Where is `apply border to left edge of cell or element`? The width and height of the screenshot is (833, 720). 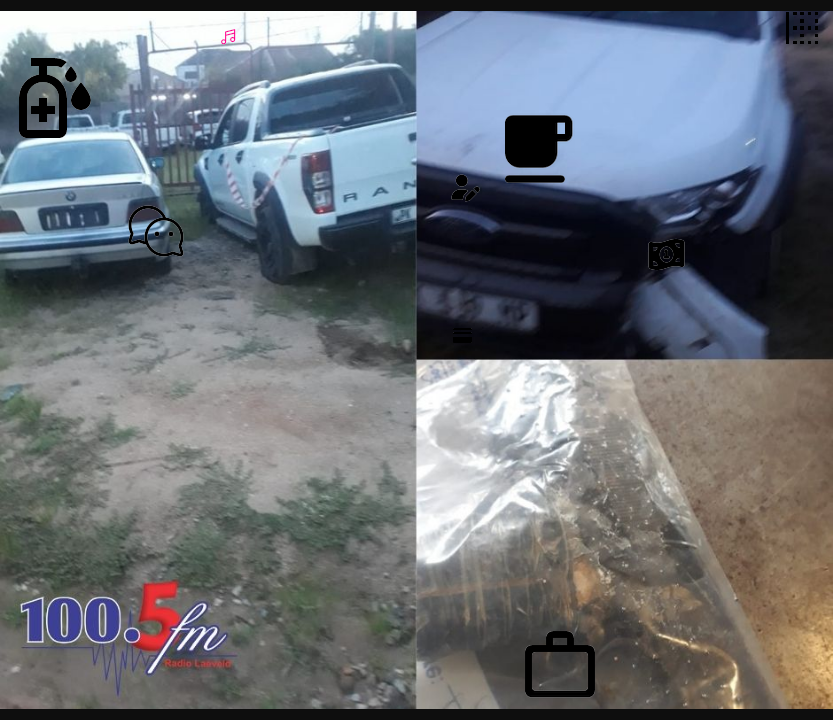
apply border to left edge of cell or element is located at coordinates (802, 28).